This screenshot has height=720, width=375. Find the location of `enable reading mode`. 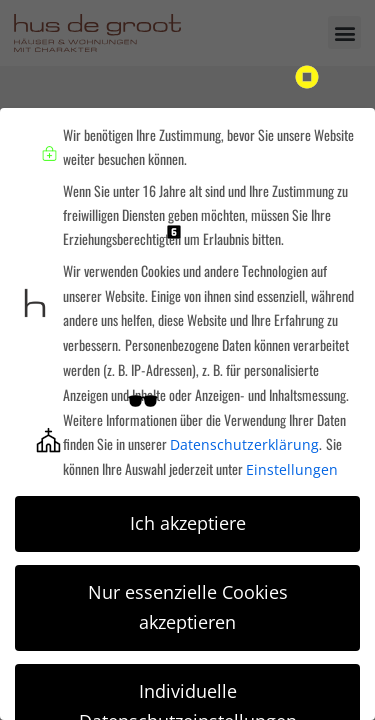

enable reading mode is located at coordinates (143, 401).